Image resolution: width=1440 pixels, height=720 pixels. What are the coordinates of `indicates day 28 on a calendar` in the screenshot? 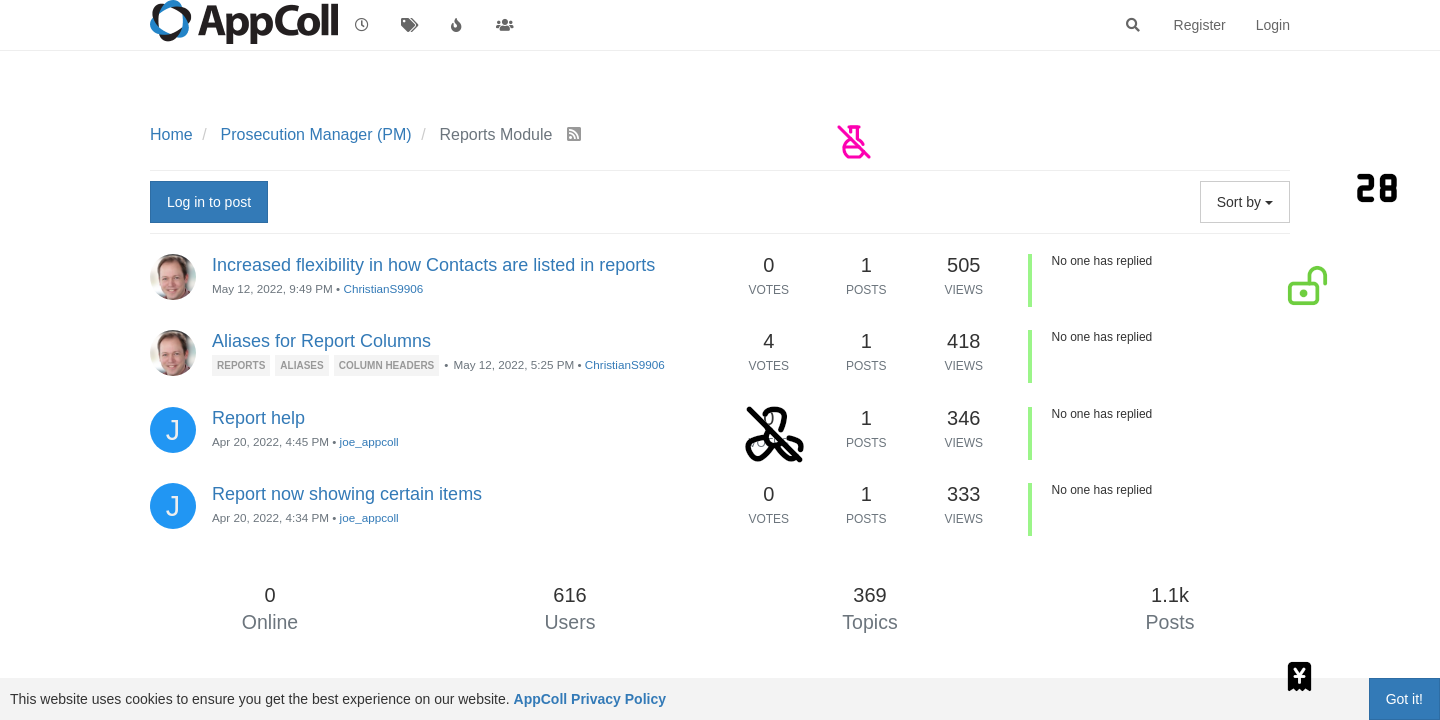 It's located at (1377, 188).